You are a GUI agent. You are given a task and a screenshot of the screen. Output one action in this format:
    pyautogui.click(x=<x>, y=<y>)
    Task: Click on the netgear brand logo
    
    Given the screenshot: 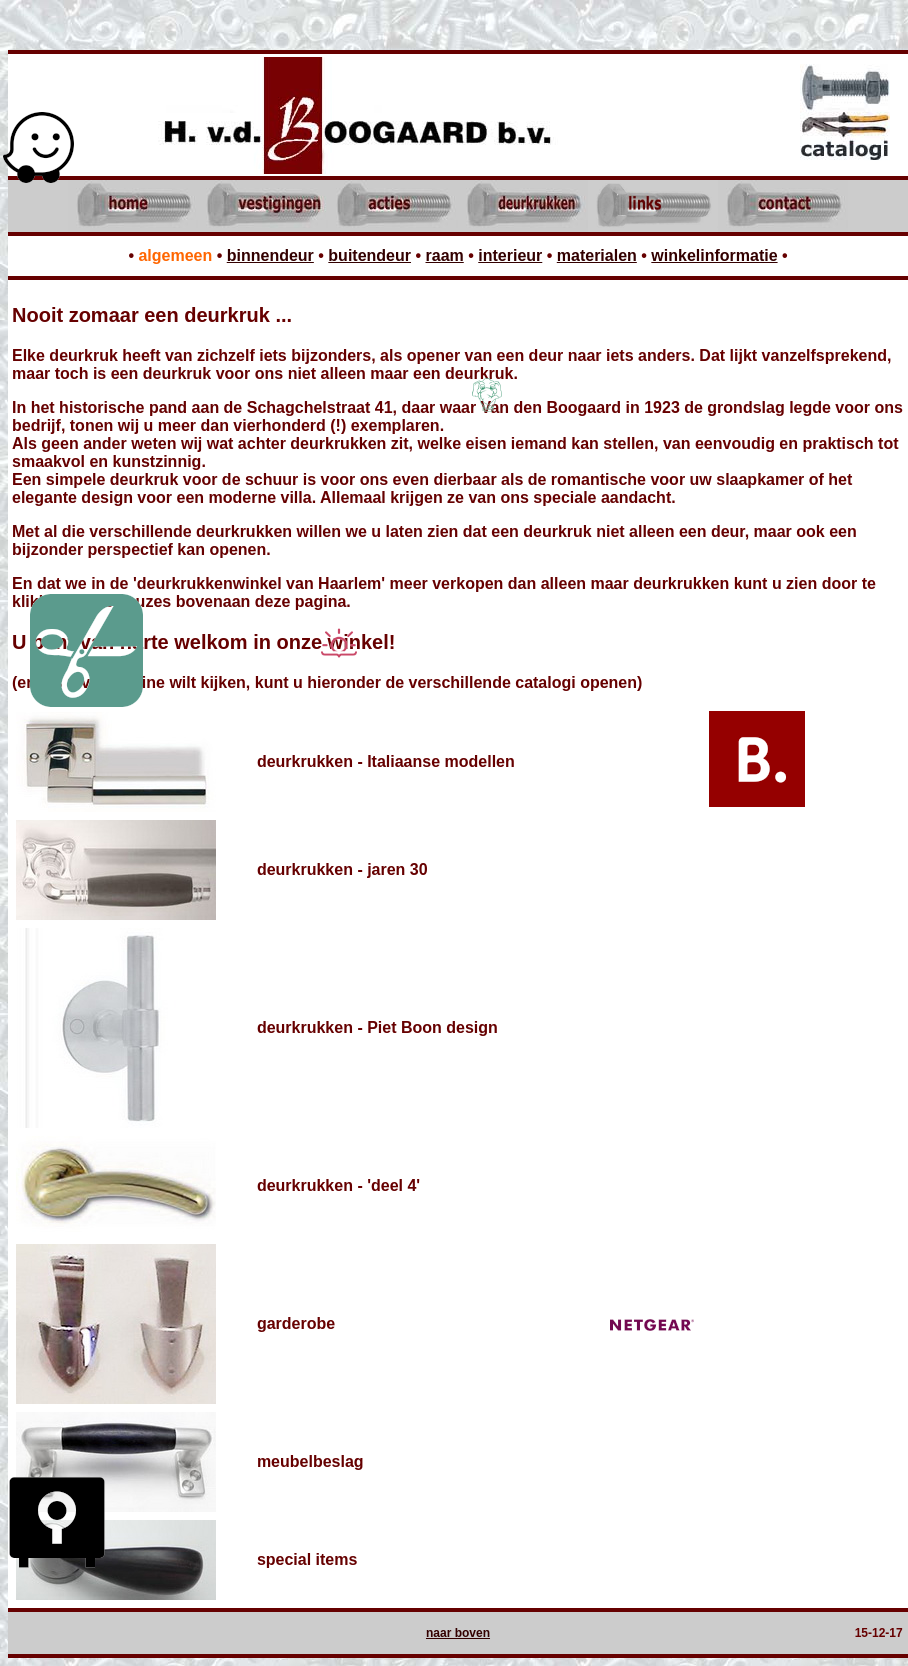 What is the action you would take?
    pyautogui.click(x=652, y=1325)
    